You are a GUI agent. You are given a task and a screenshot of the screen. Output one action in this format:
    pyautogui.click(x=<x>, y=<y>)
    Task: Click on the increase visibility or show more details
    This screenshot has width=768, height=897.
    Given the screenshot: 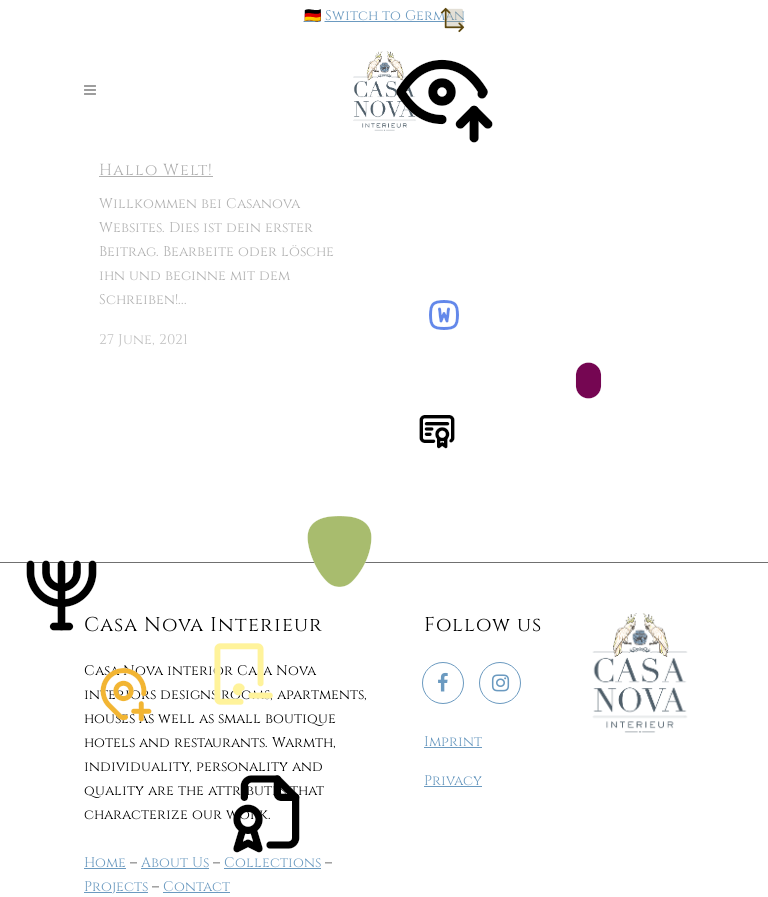 What is the action you would take?
    pyautogui.click(x=442, y=92)
    